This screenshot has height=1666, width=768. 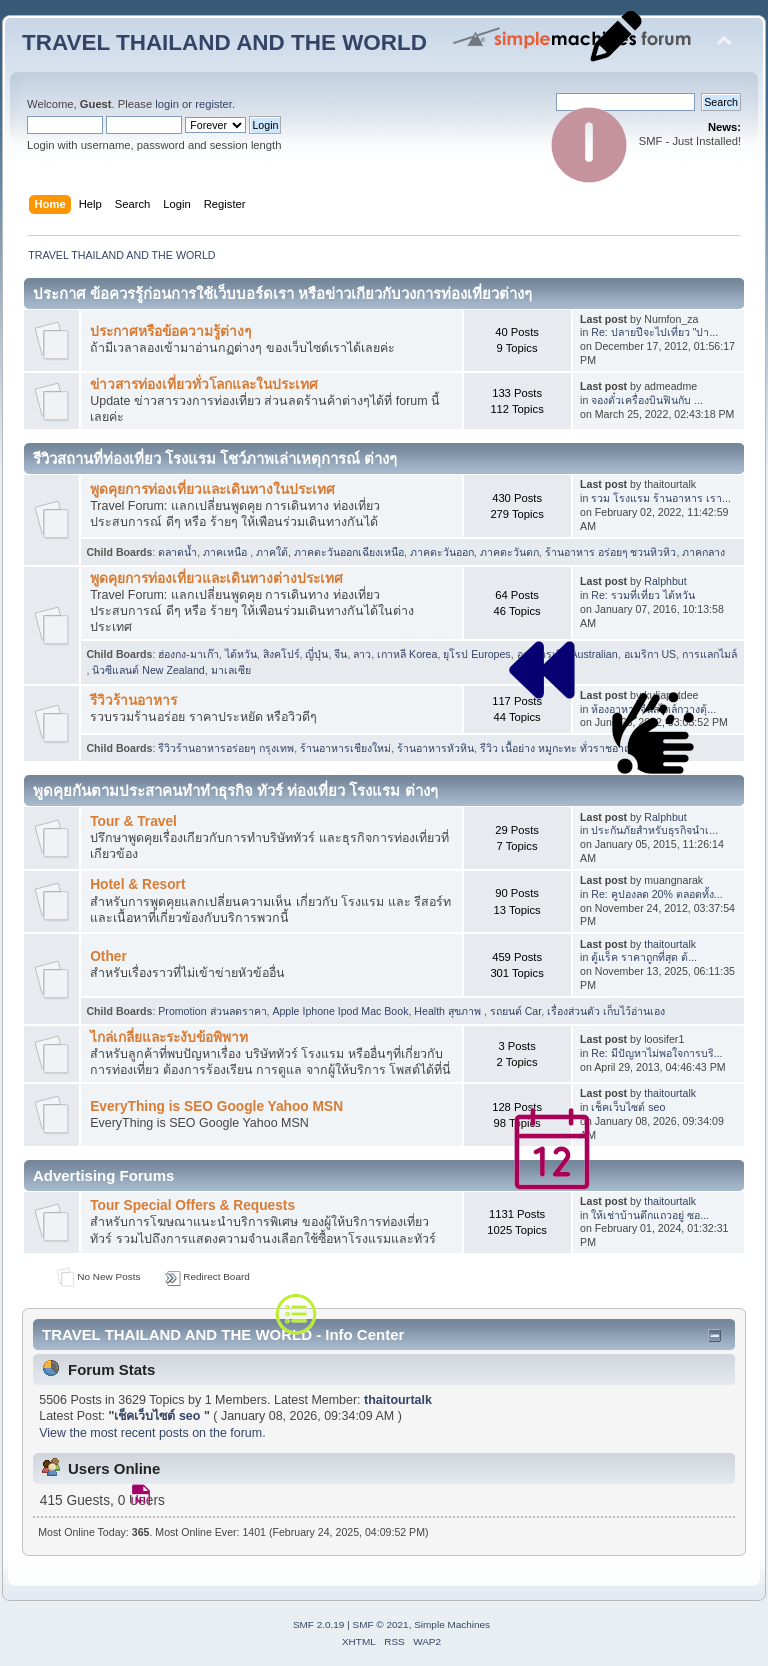 I want to click on skip to previous track, so click(x=546, y=670).